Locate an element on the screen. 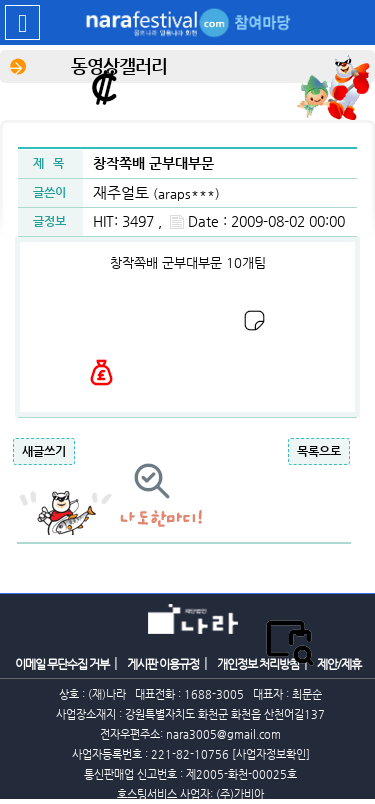 The image size is (375, 804). indicates Costa Rican colón currency is located at coordinates (104, 87).